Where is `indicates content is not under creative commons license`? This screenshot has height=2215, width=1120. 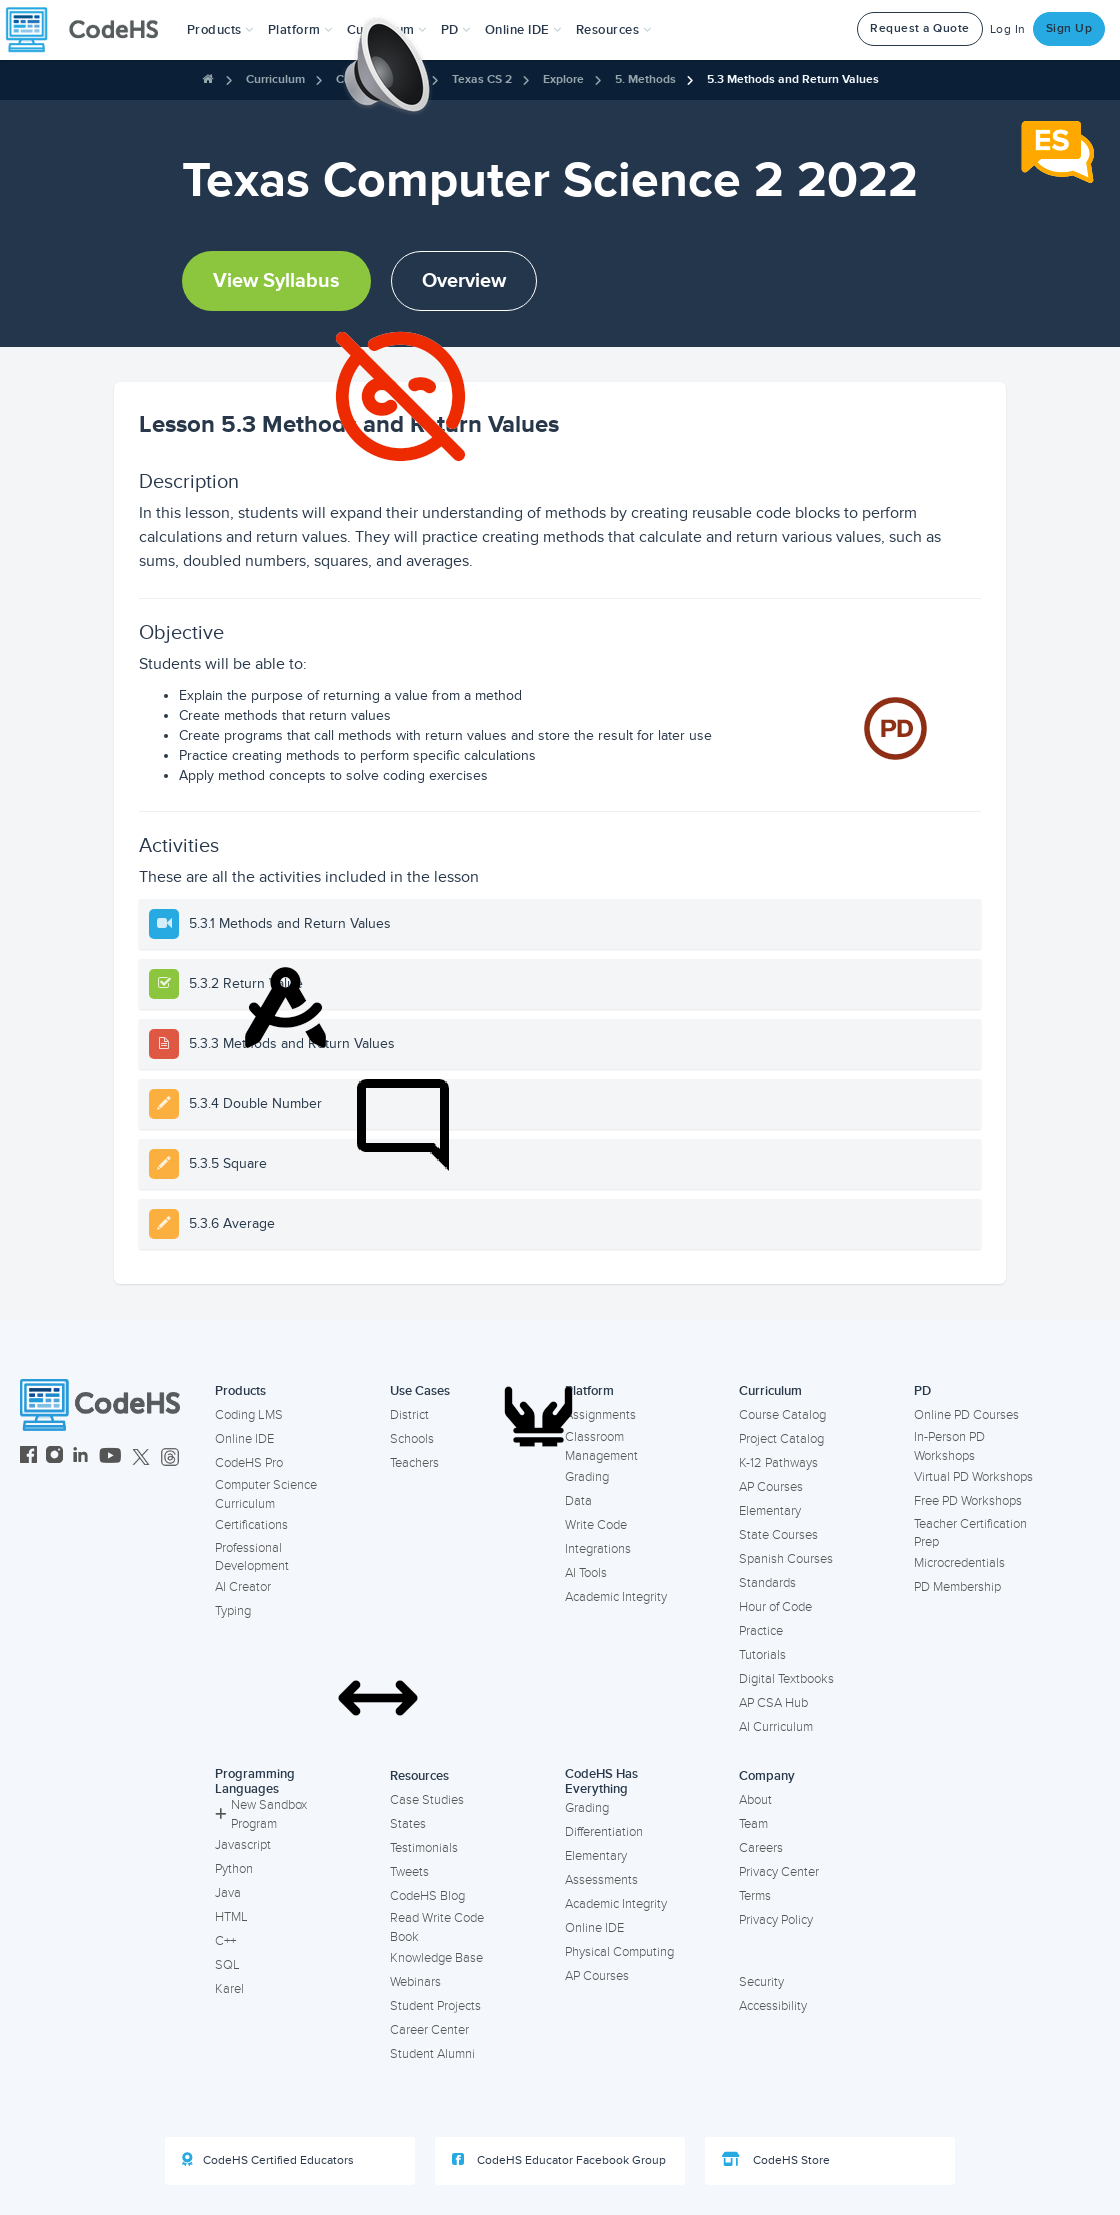
indicates content is not under creative commons license is located at coordinates (400, 396).